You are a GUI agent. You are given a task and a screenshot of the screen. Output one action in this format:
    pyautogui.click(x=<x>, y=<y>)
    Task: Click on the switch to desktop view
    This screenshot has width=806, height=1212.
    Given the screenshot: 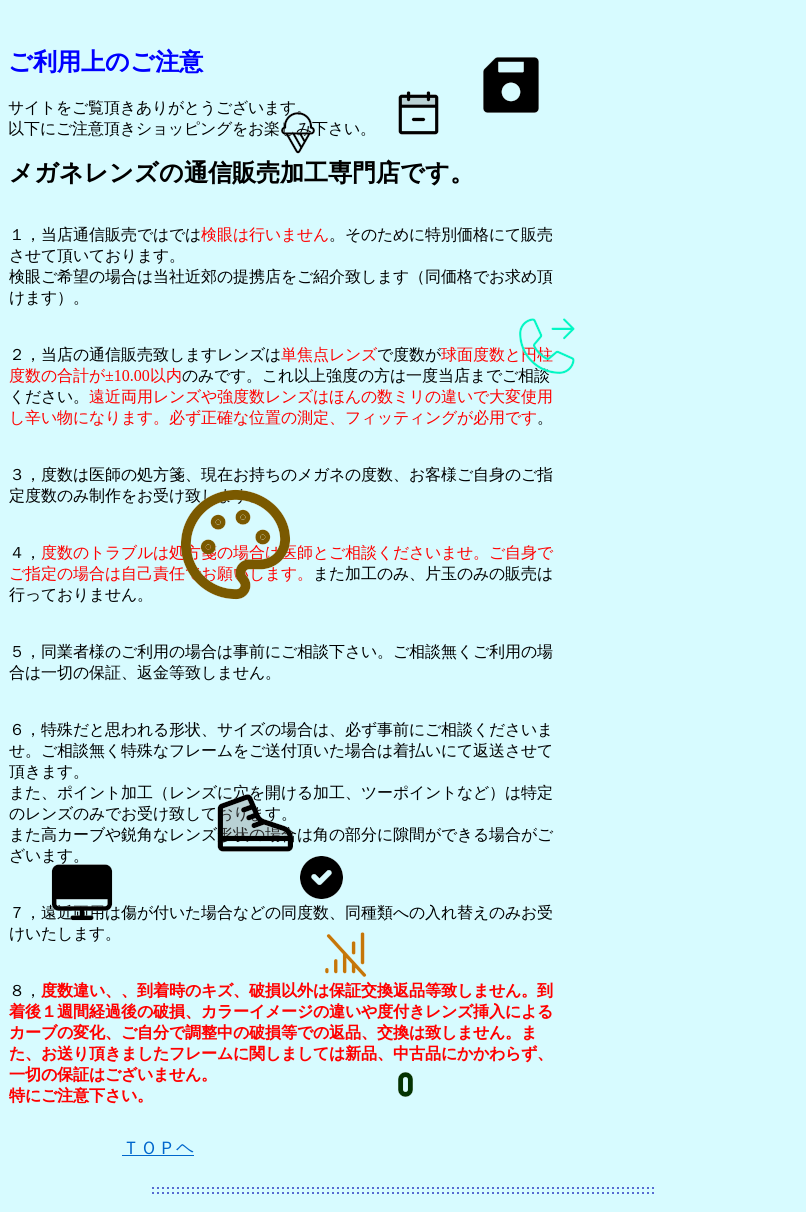 What is the action you would take?
    pyautogui.click(x=82, y=890)
    